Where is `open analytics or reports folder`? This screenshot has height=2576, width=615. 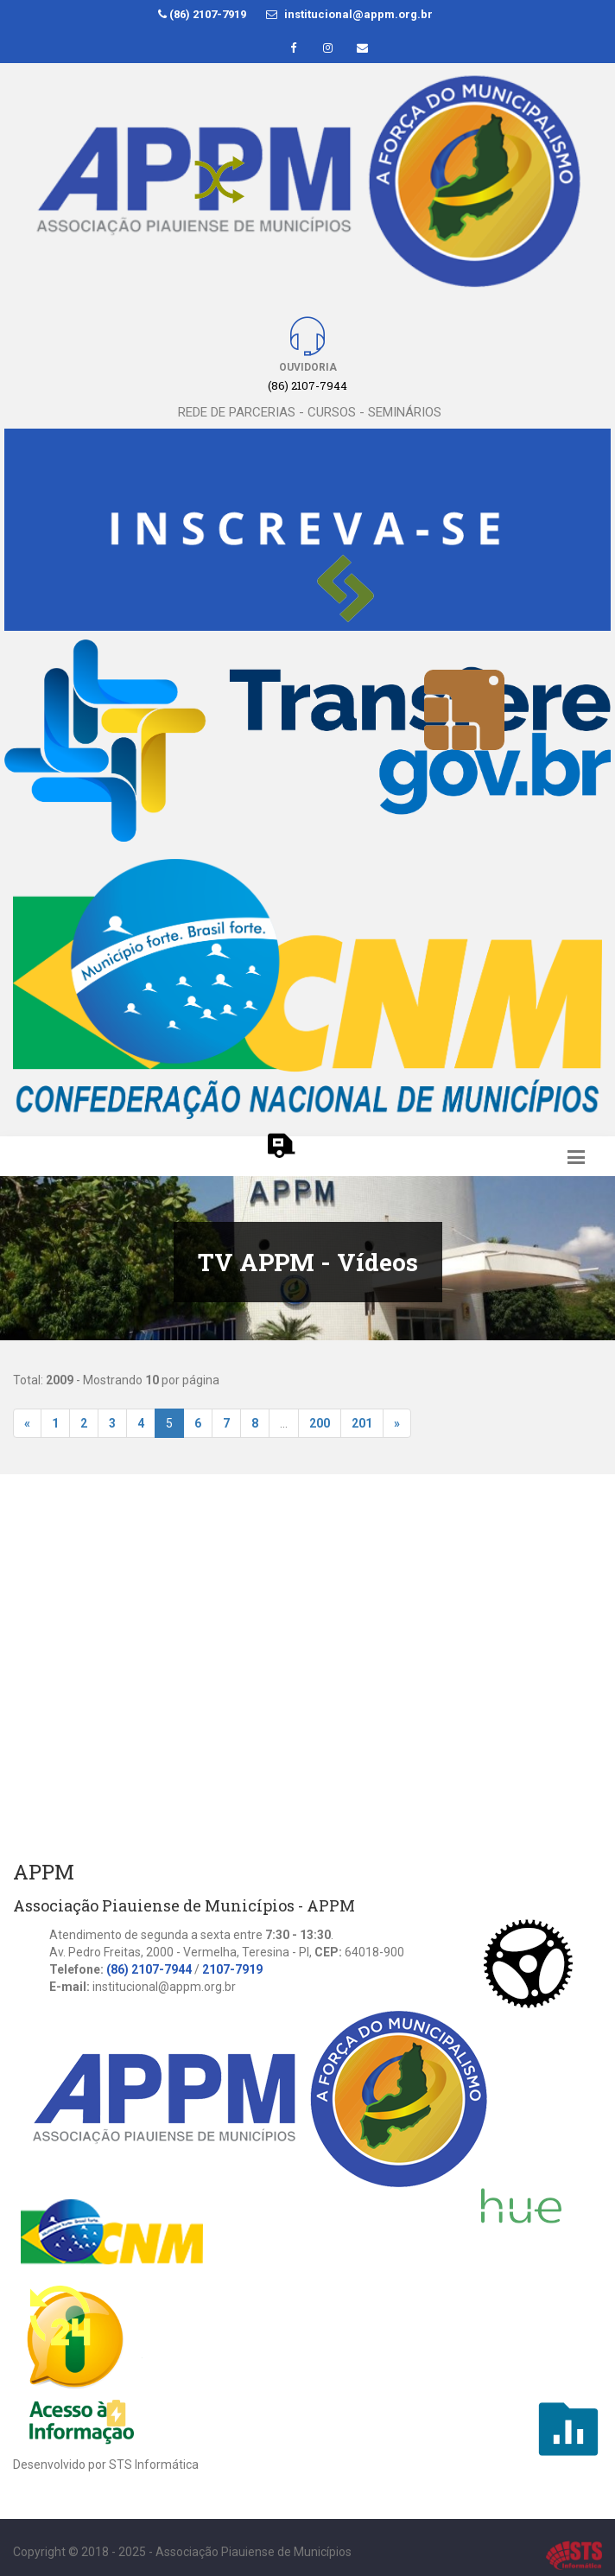 open analytics or reports folder is located at coordinates (568, 2429).